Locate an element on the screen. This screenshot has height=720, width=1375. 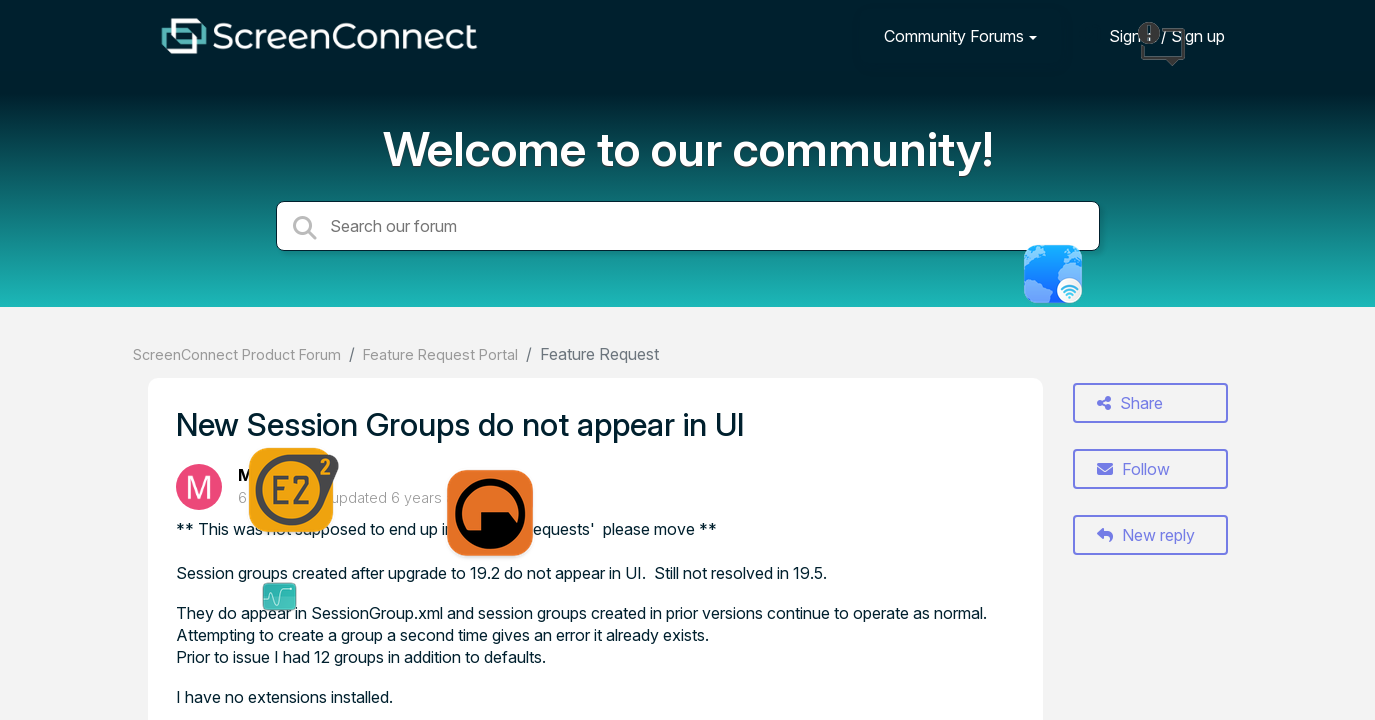
launch the Black Mesa game application is located at coordinates (490, 513).